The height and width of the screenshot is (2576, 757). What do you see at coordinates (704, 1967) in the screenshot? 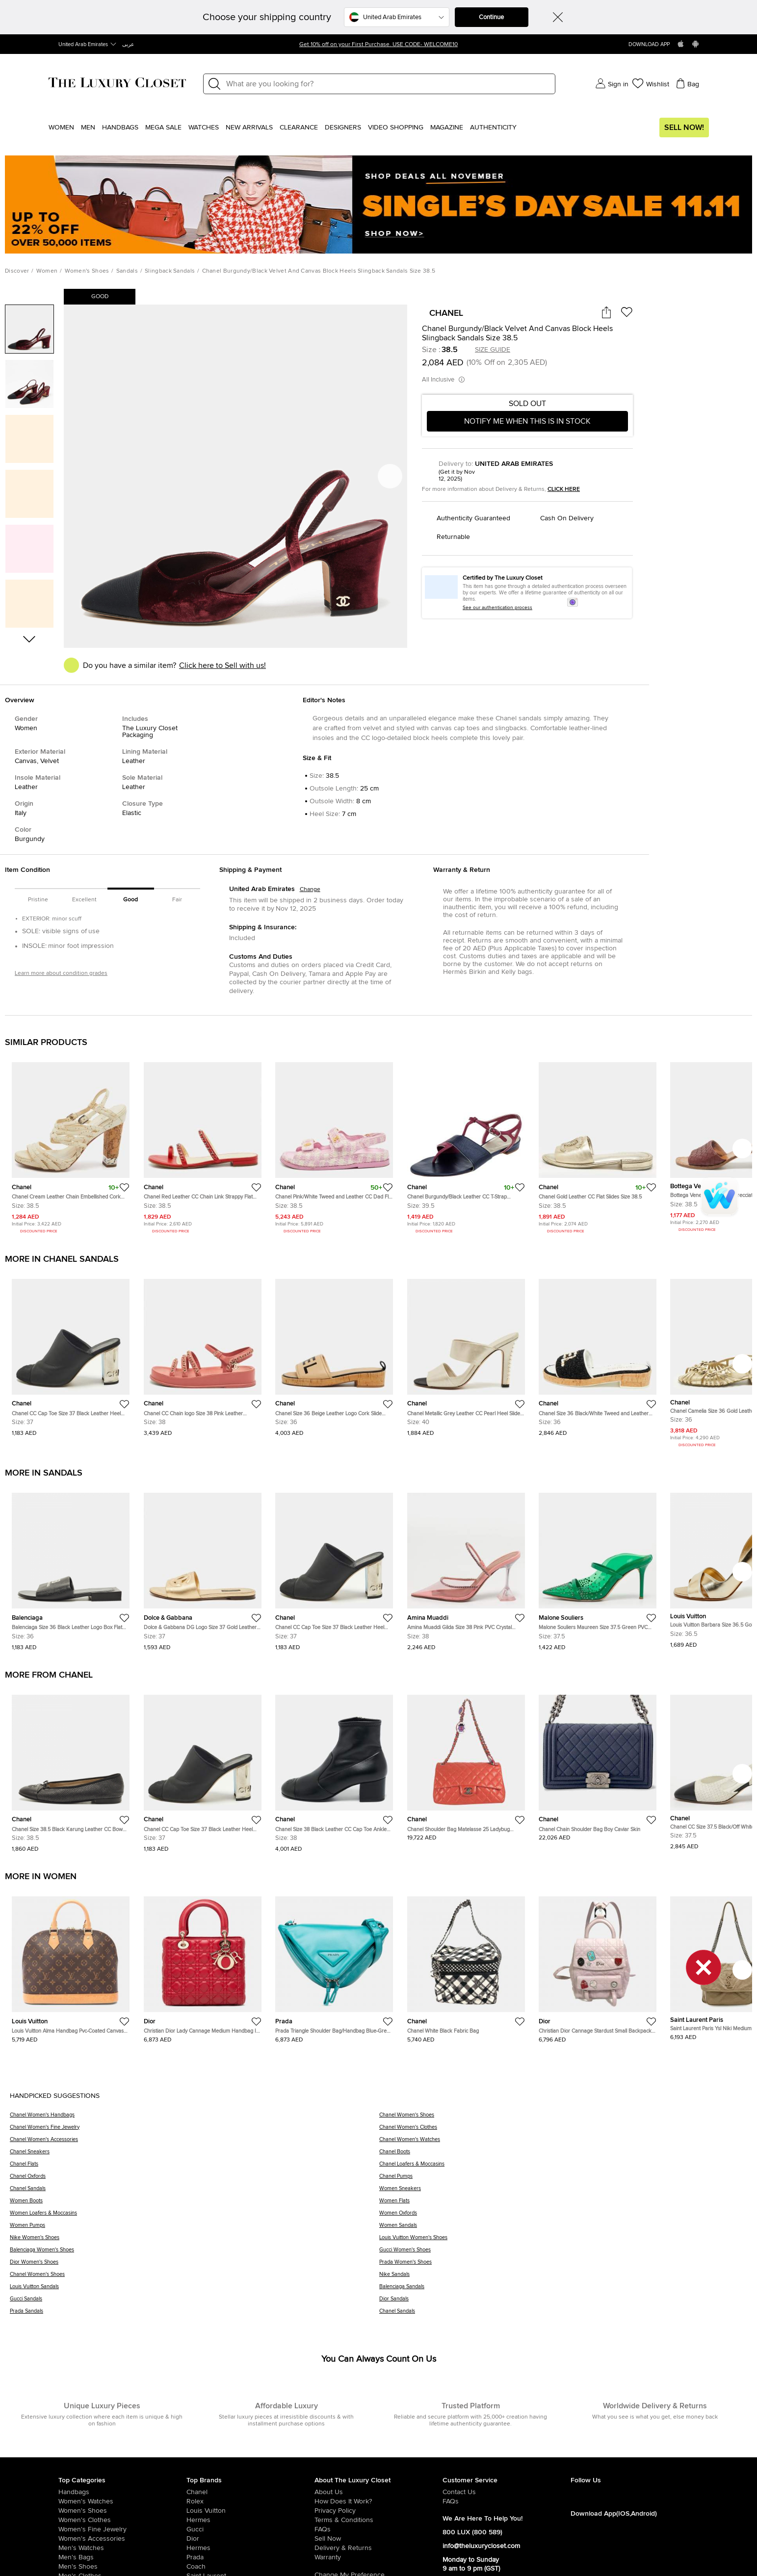
I see `close the current window or dialog` at bounding box center [704, 1967].